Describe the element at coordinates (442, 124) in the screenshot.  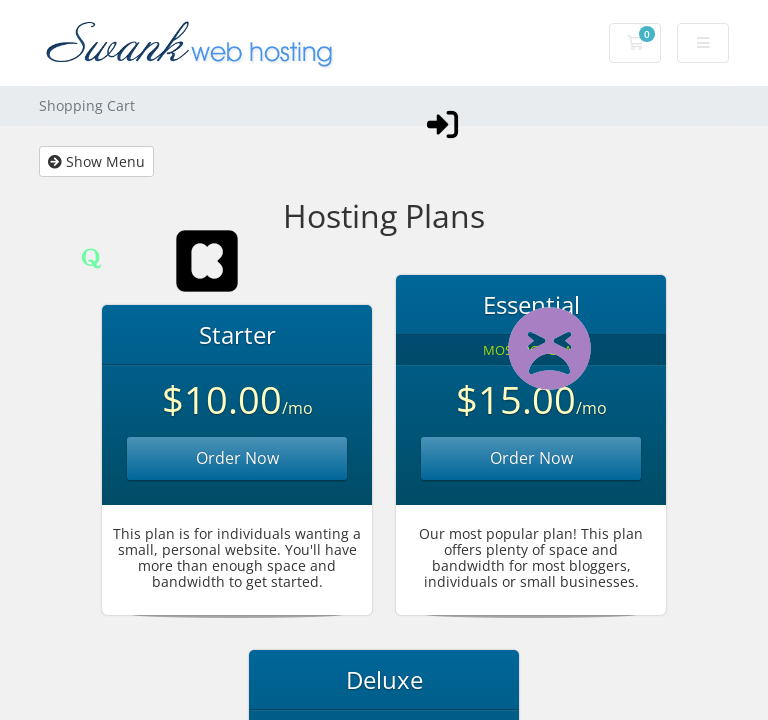
I see `log in to your account` at that location.